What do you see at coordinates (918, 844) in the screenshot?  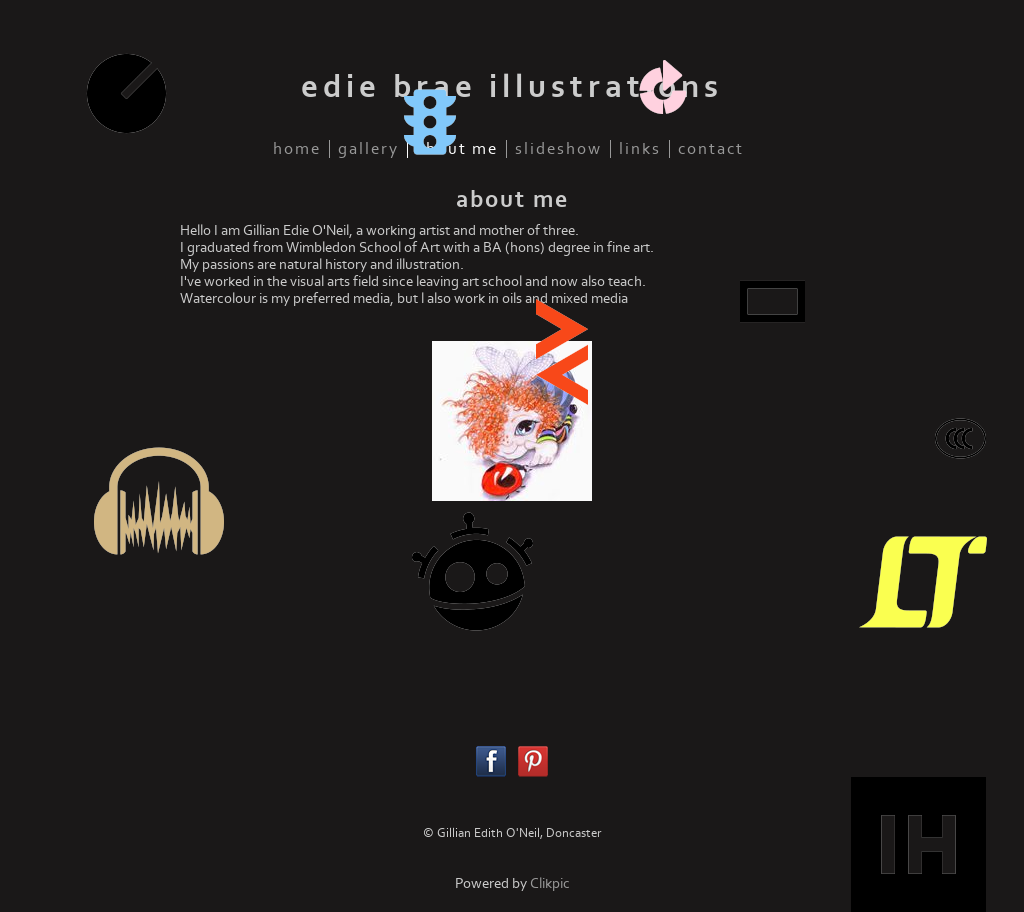 I see `visit the Indie Hackers community` at bounding box center [918, 844].